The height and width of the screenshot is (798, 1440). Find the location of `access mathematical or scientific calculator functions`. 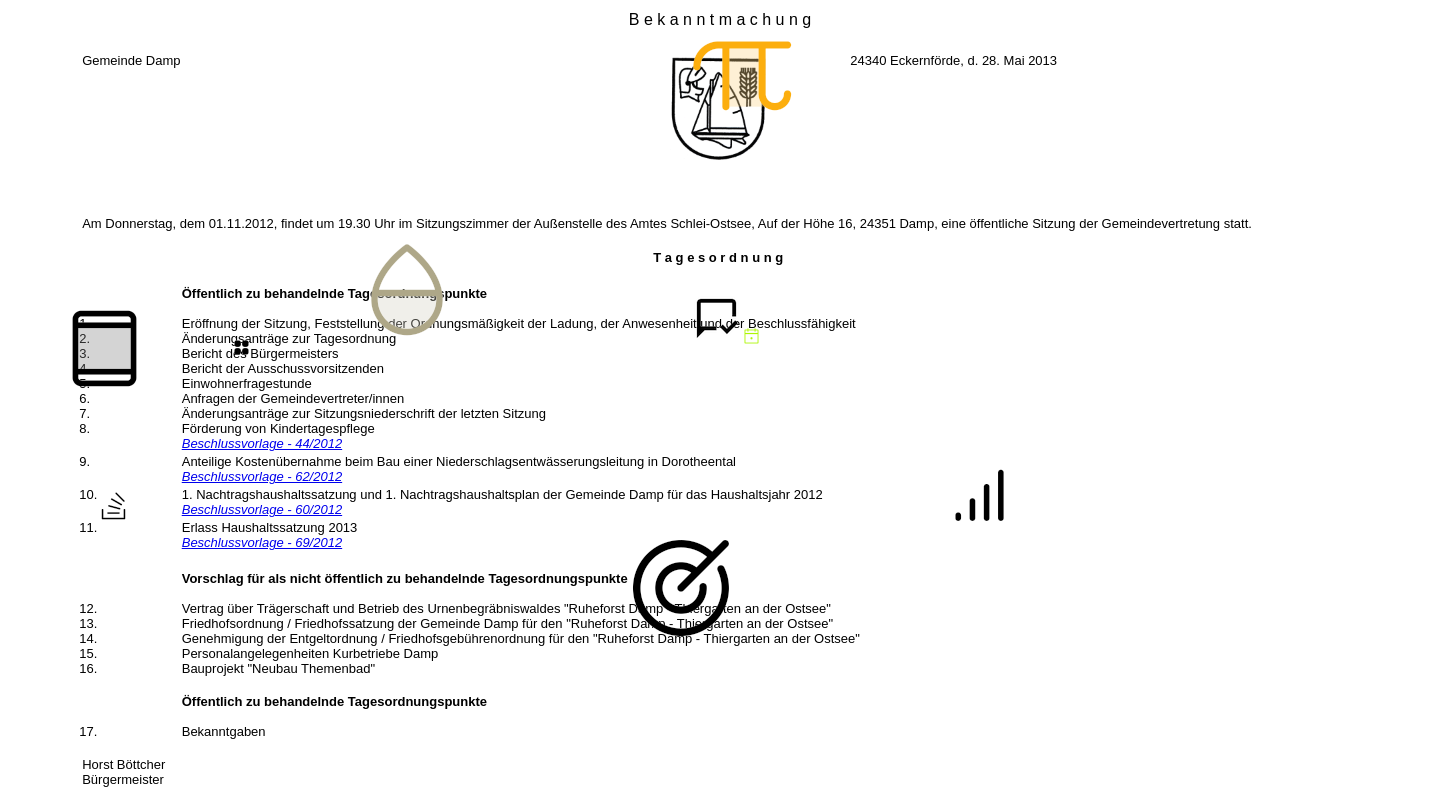

access mathematical or scientific calculator functions is located at coordinates (744, 74).